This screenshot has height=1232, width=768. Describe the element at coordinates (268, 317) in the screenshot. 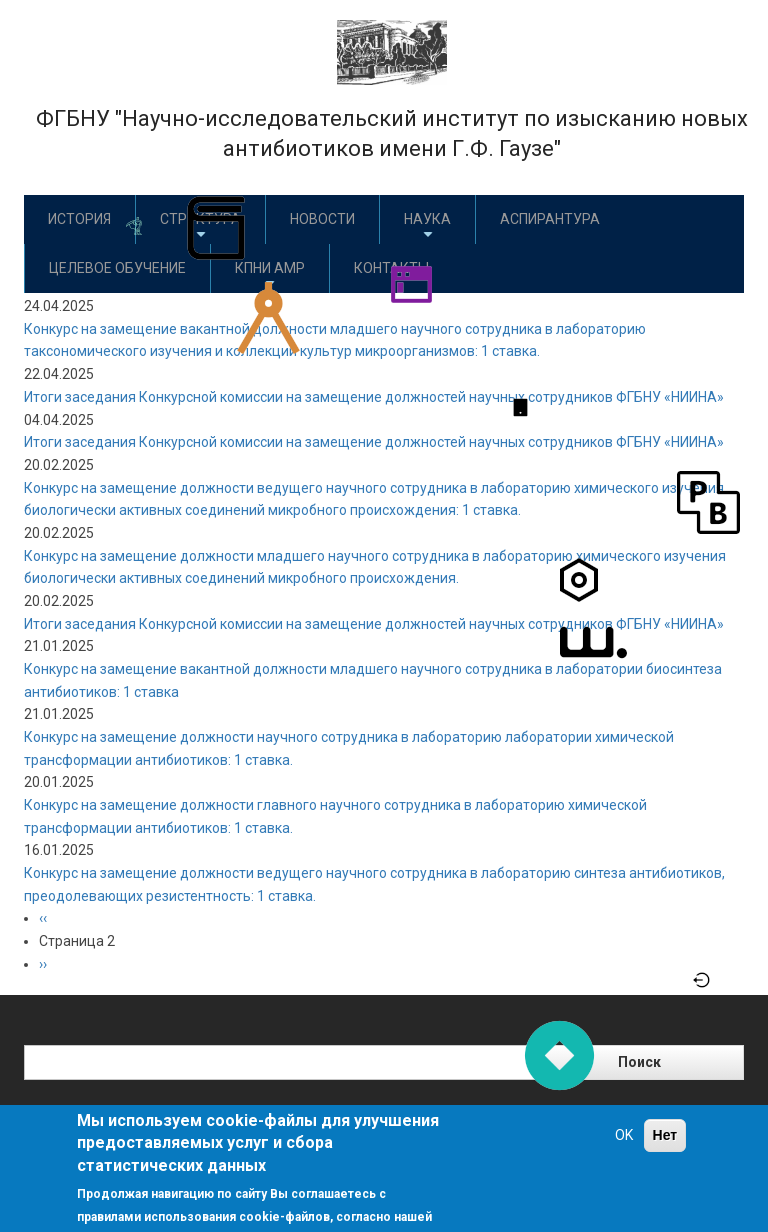

I see `access drawing or design tools` at that location.